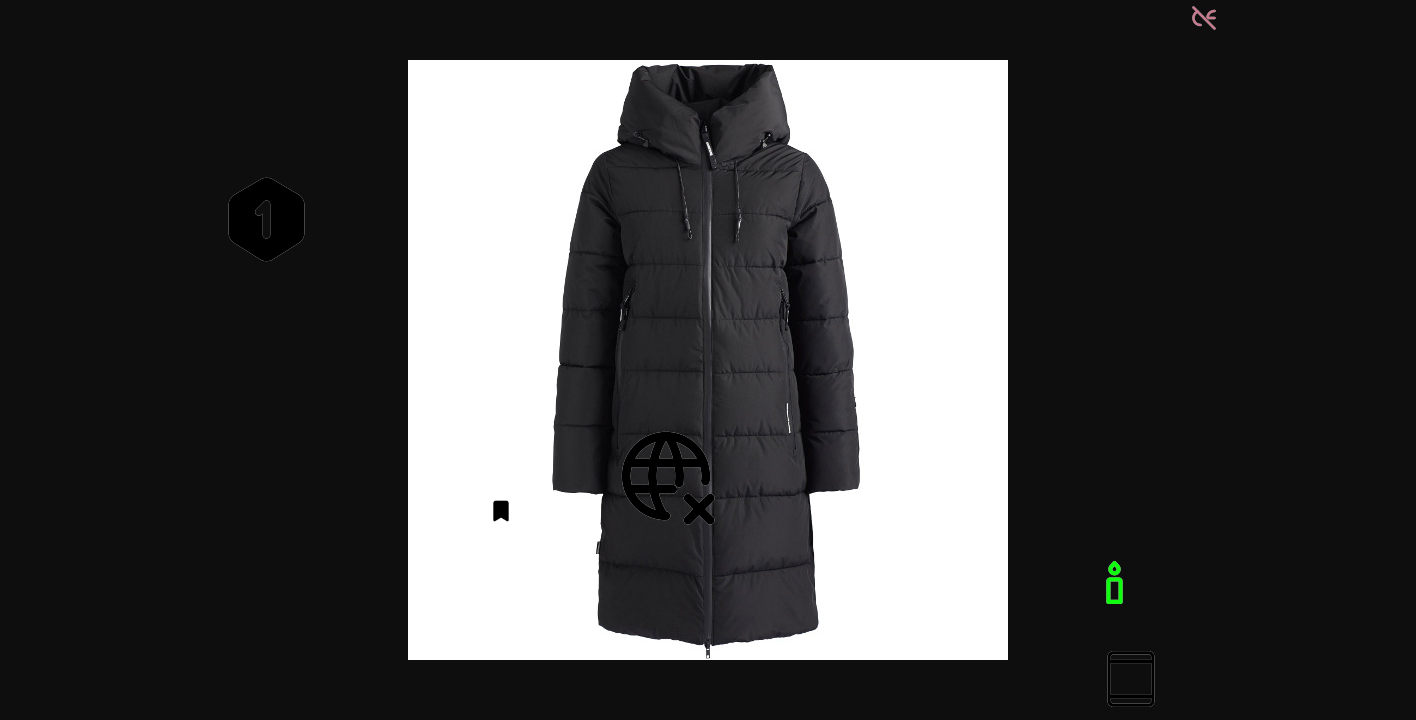 Image resolution: width=1416 pixels, height=720 pixels. I want to click on indicates step one in a multi-step process, so click(266, 219).